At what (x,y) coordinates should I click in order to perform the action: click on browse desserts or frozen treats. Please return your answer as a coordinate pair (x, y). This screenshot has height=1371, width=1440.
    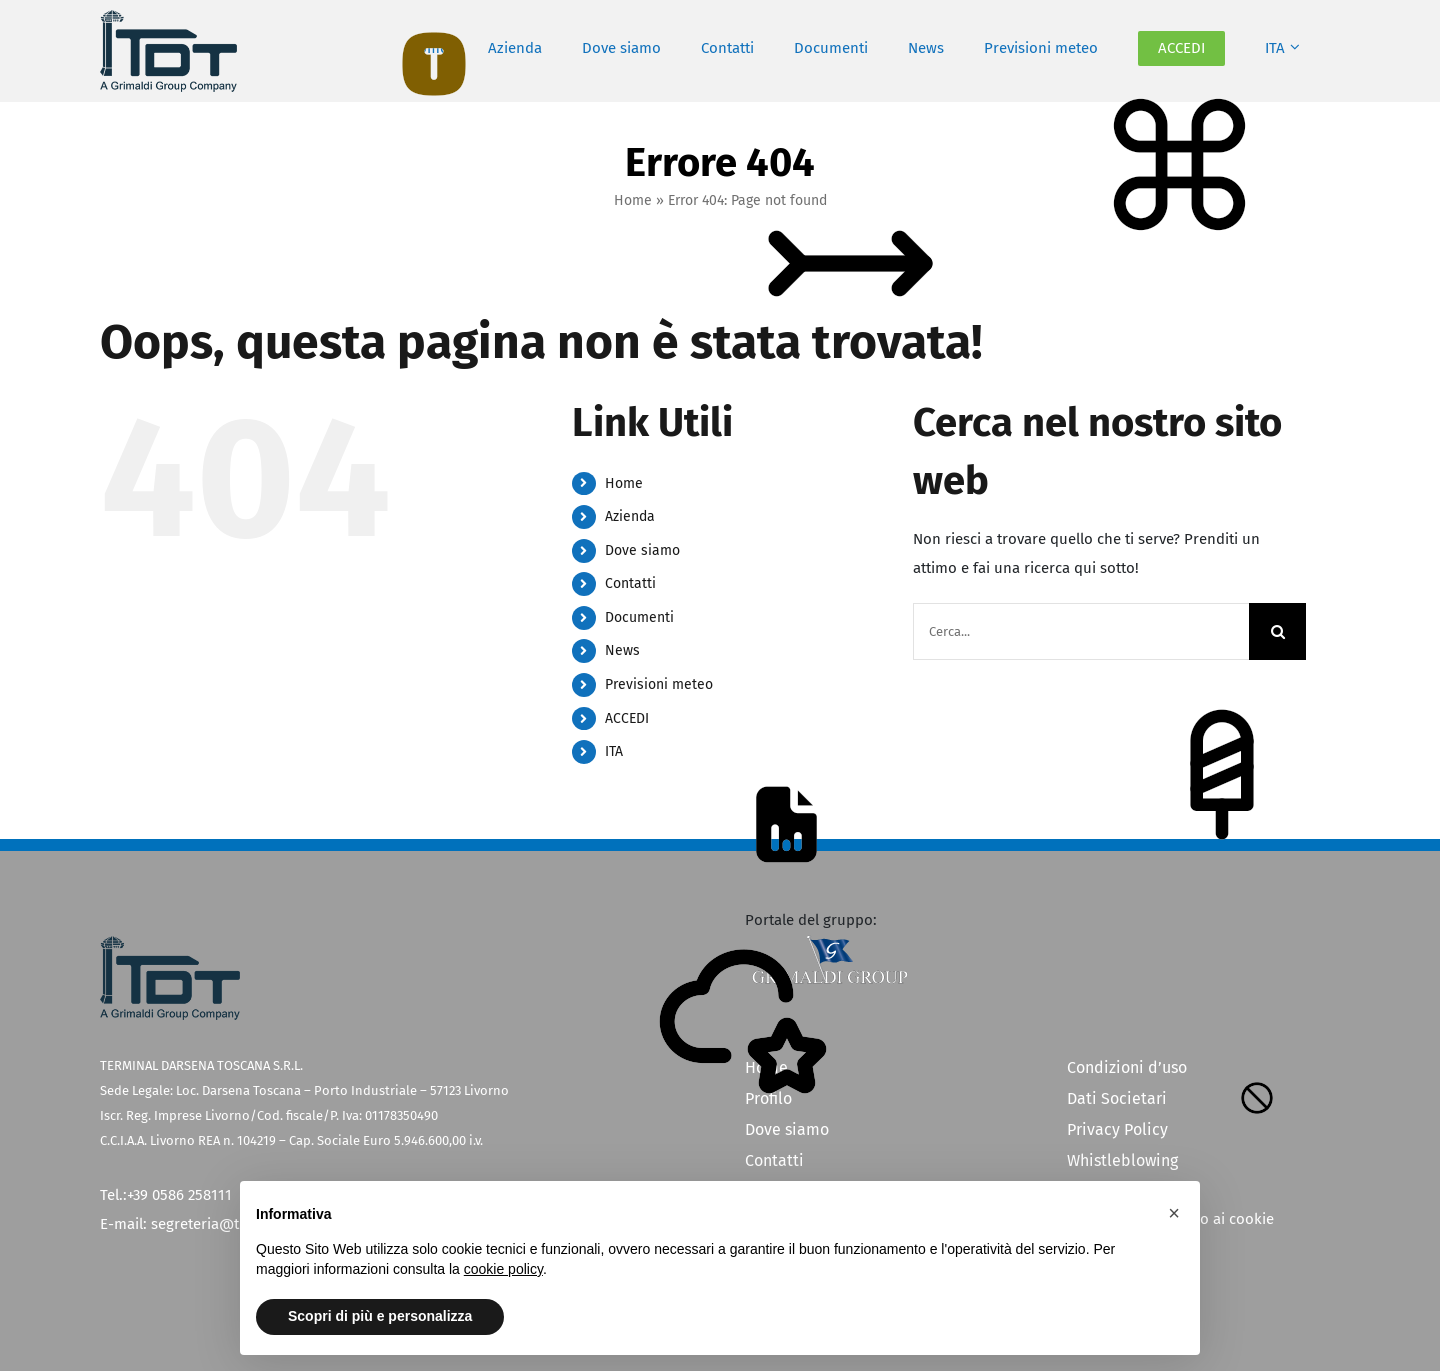
    Looking at the image, I should click on (1222, 773).